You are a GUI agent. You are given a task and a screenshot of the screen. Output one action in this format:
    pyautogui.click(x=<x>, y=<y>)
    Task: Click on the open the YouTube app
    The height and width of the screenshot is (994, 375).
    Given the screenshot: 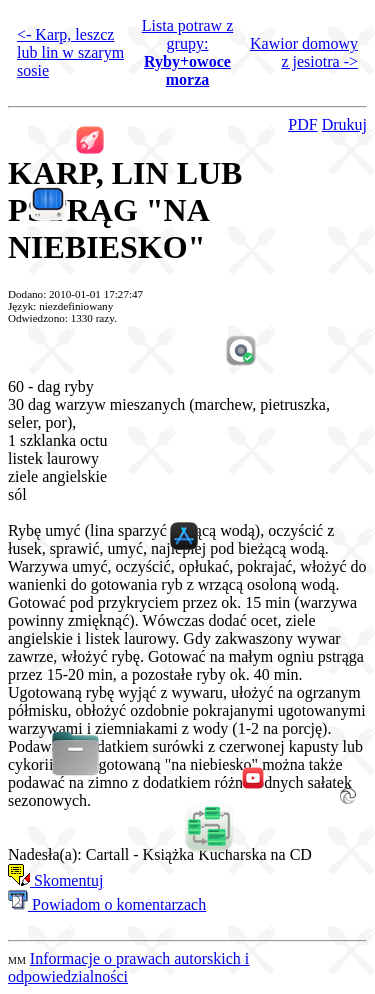 What is the action you would take?
    pyautogui.click(x=253, y=778)
    